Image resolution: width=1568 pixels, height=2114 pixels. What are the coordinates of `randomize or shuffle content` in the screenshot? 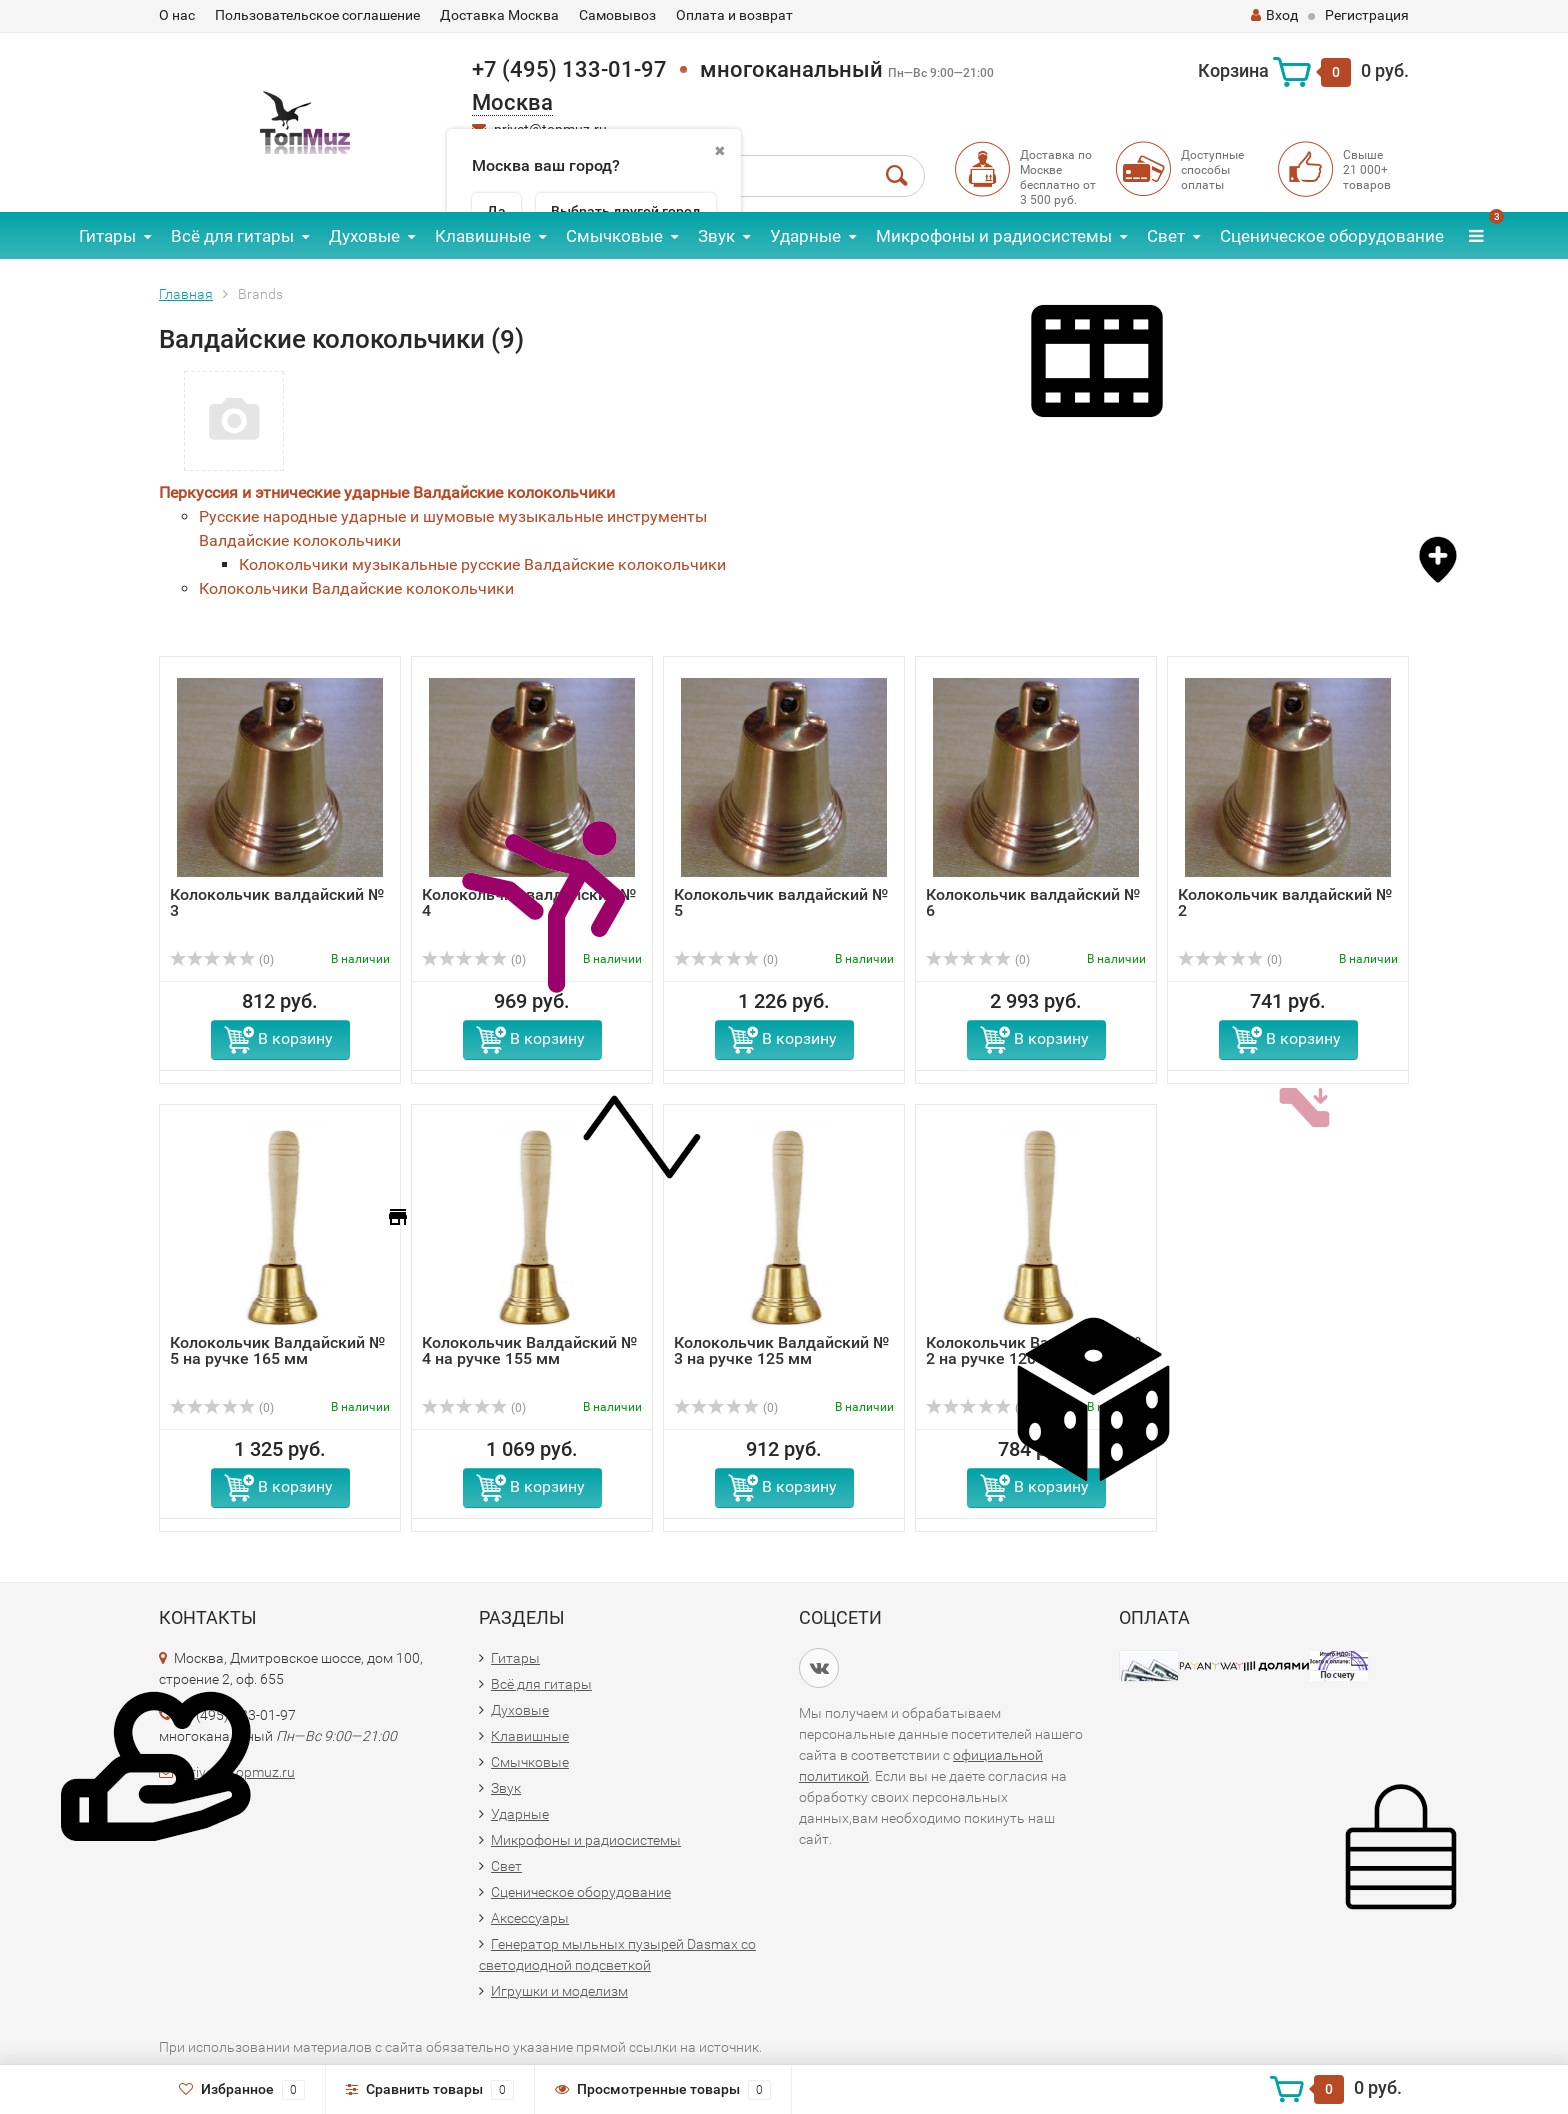 It's located at (1093, 1399).